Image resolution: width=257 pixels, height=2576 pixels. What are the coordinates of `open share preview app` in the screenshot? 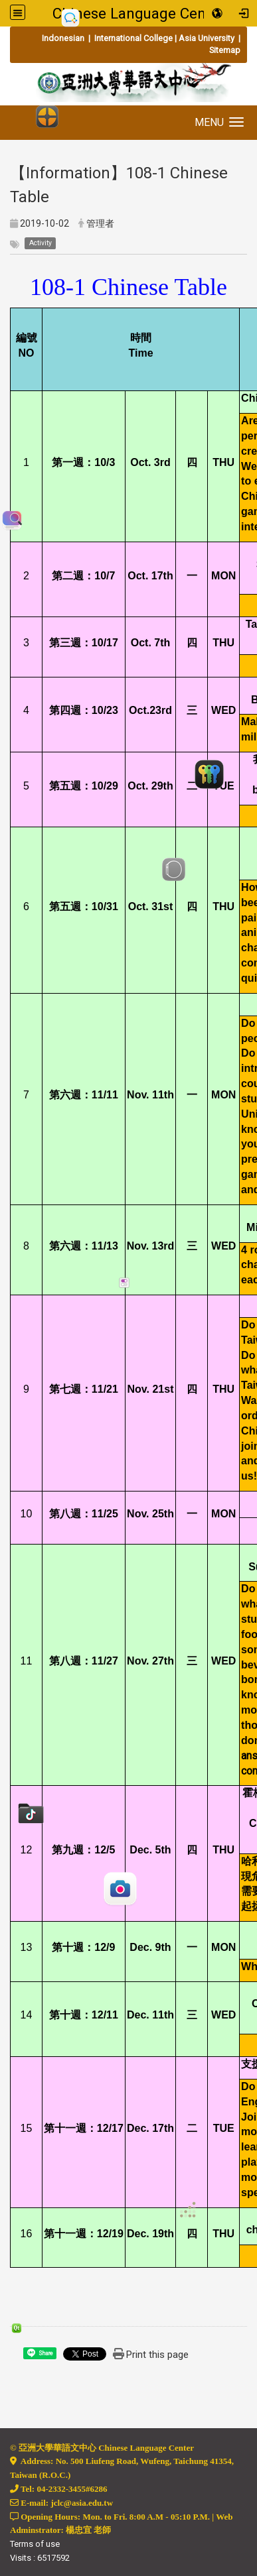 It's located at (12, 520).